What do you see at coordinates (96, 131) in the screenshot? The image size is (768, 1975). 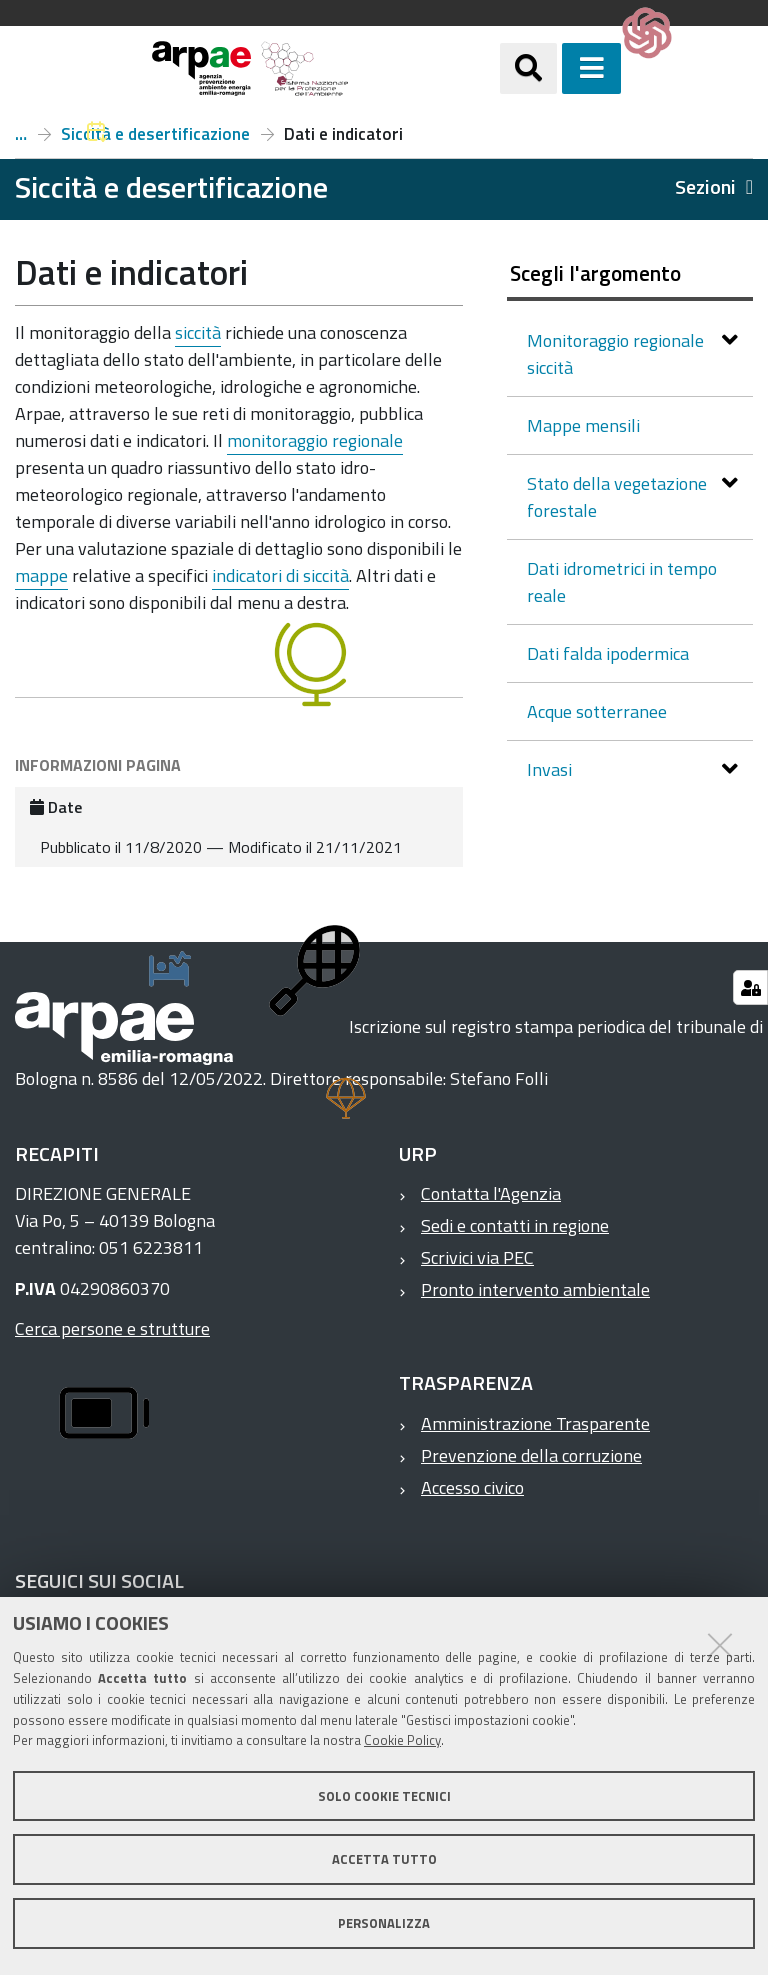 I see `download calendar or export schedule` at bounding box center [96, 131].